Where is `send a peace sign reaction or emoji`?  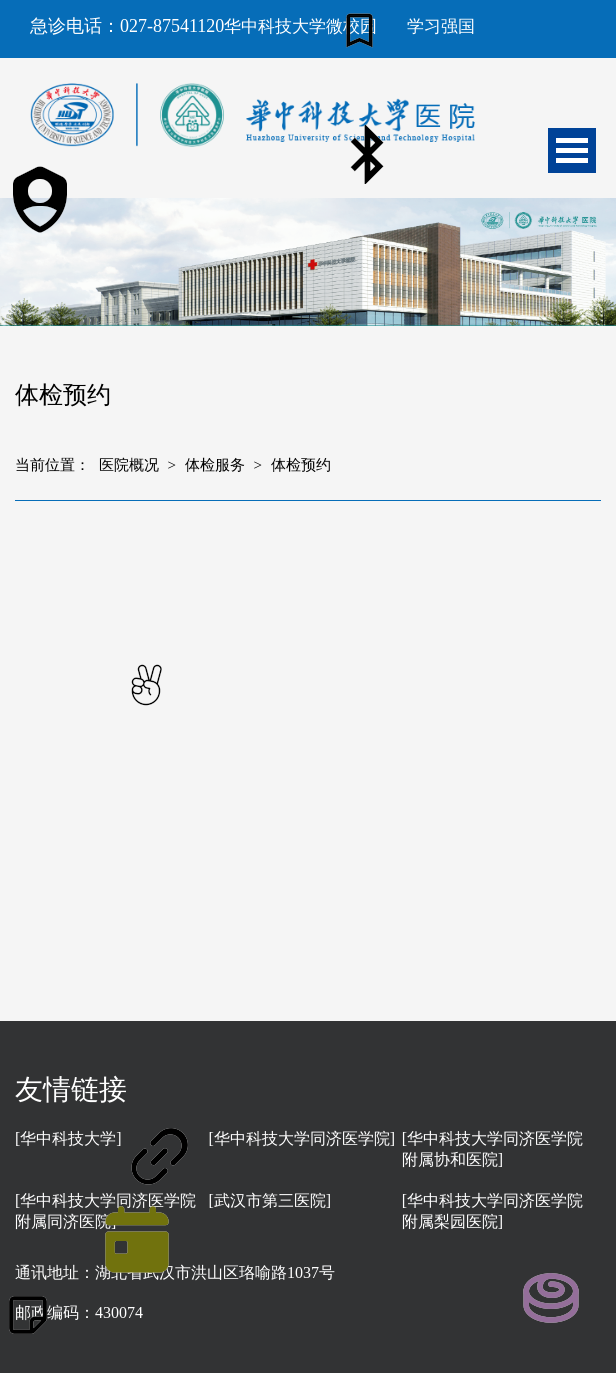 send a peace sign reaction or emoji is located at coordinates (146, 685).